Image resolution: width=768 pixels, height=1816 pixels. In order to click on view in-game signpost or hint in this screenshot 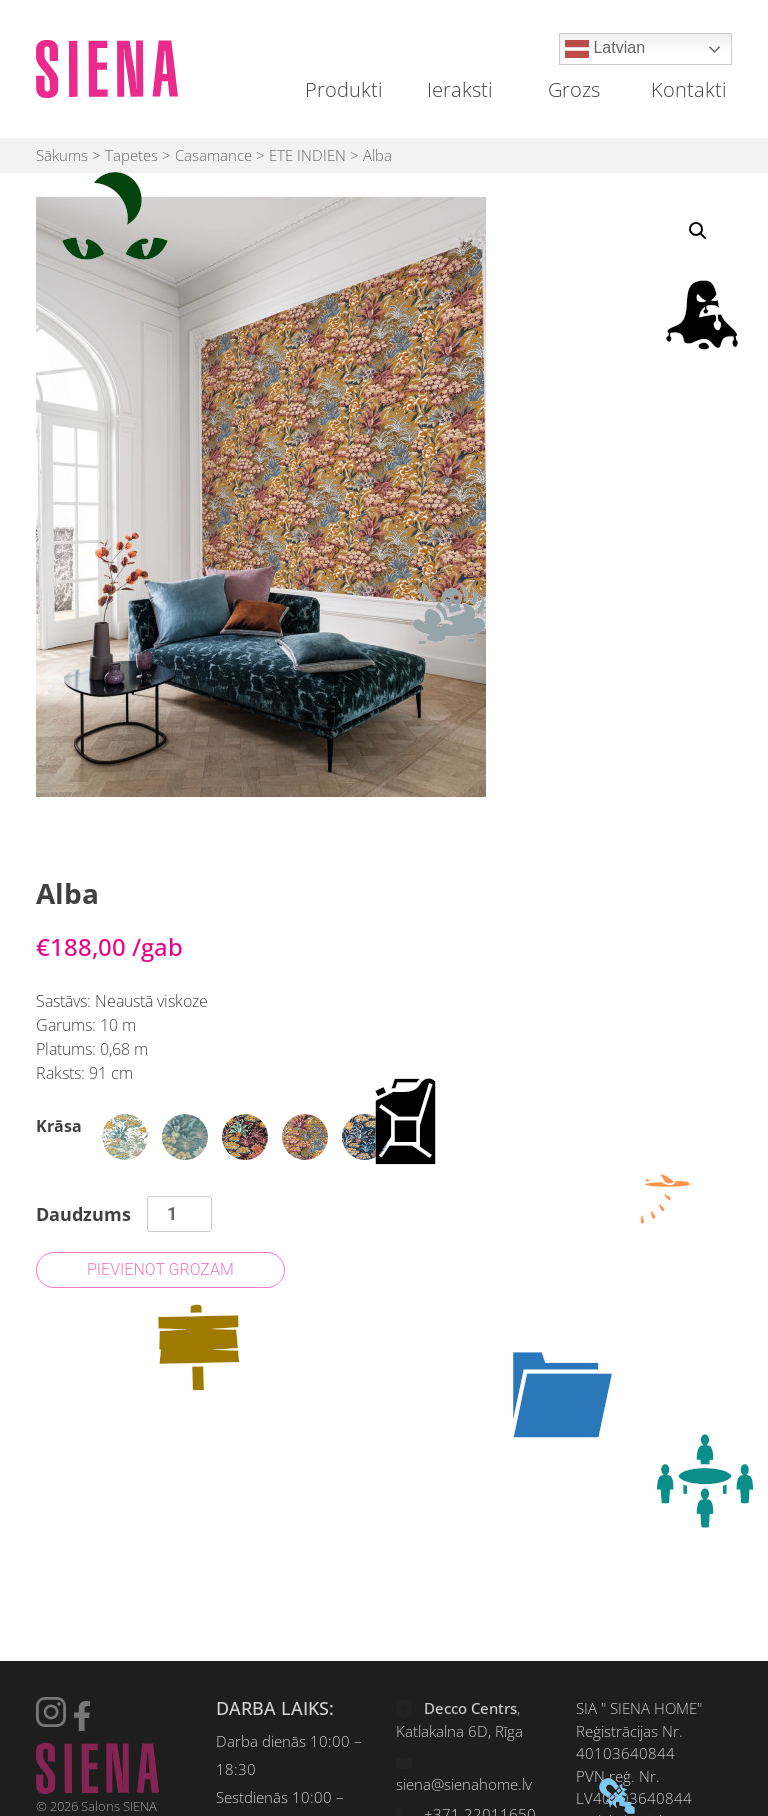, I will do `click(199, 1345)`.